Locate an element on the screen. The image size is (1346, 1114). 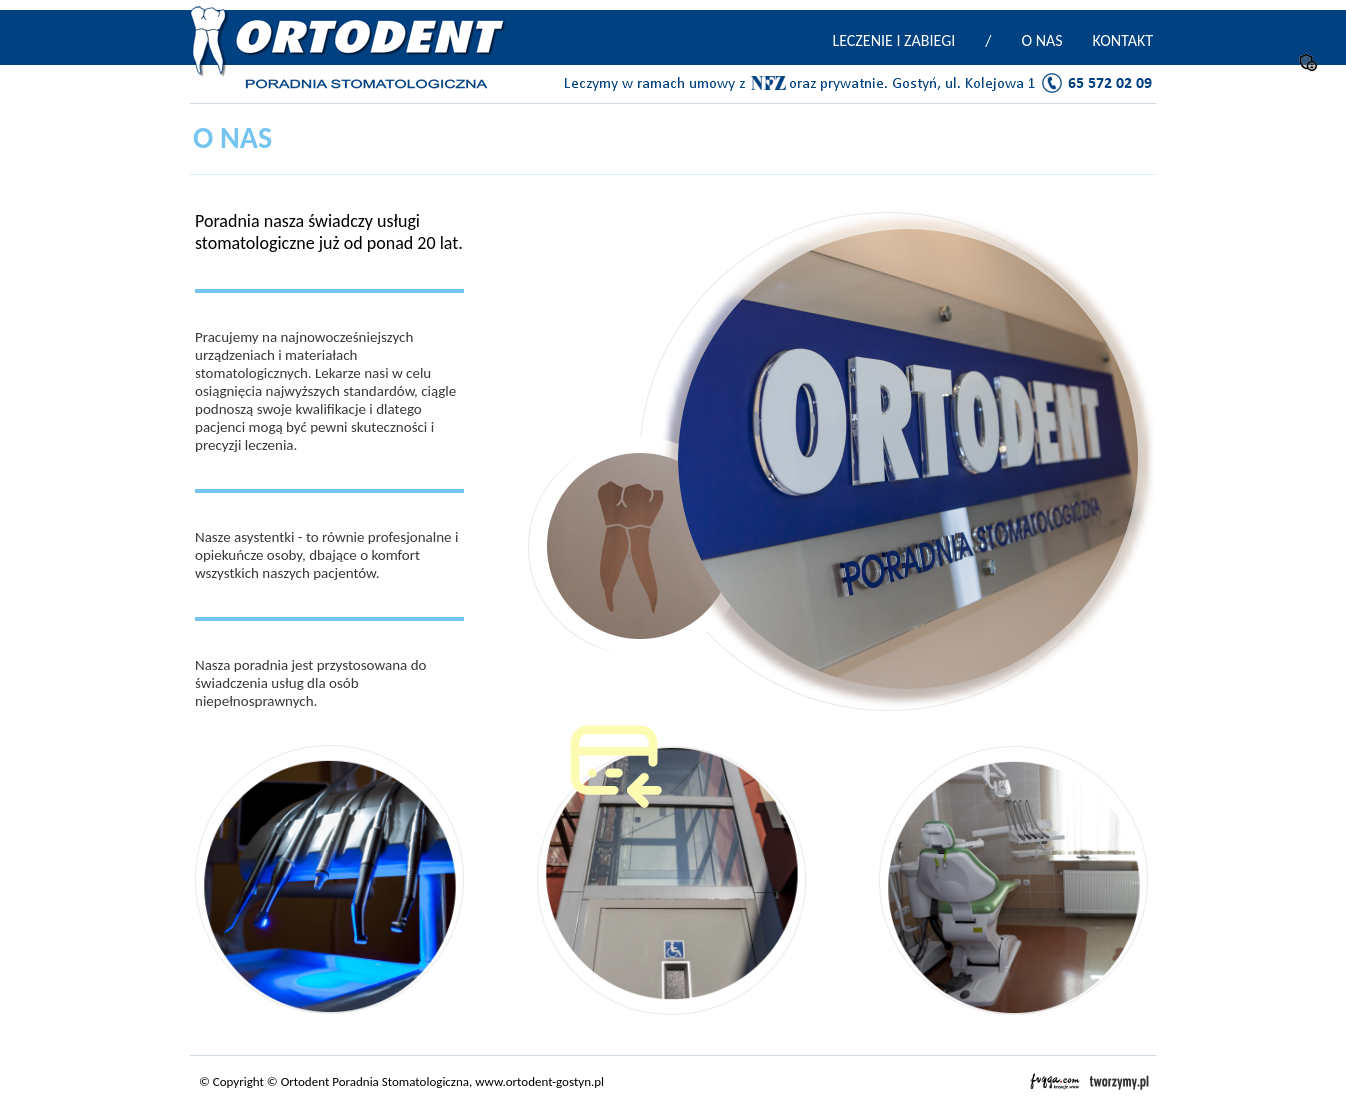
request a refund to your card is located at coordinates (614, 760).